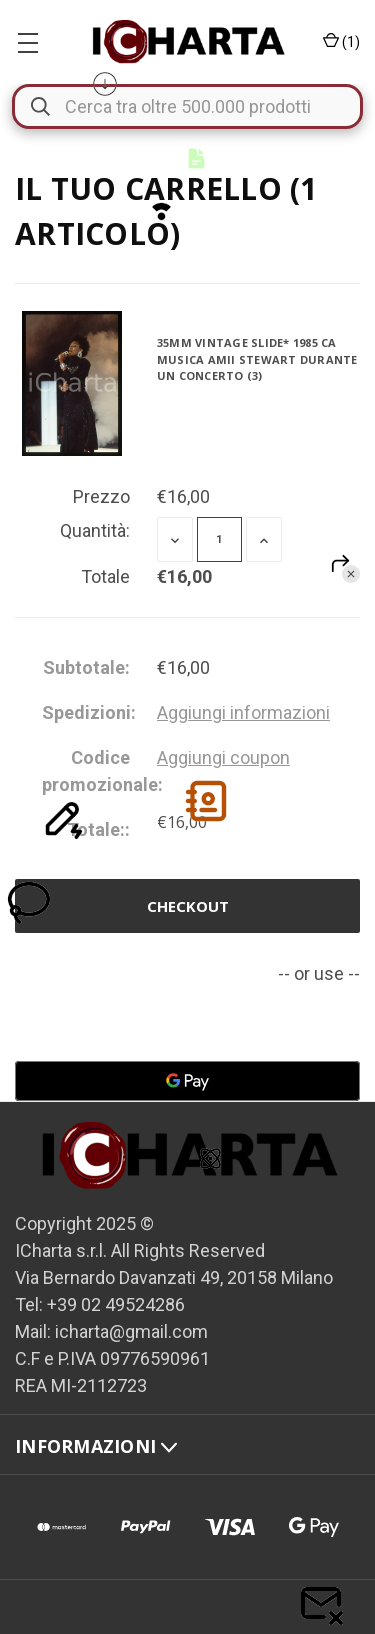 Image resolution: width=375 pixels, height=1634 pixels. I want to click on access science or chemistry-related features, so click(210, 1158).